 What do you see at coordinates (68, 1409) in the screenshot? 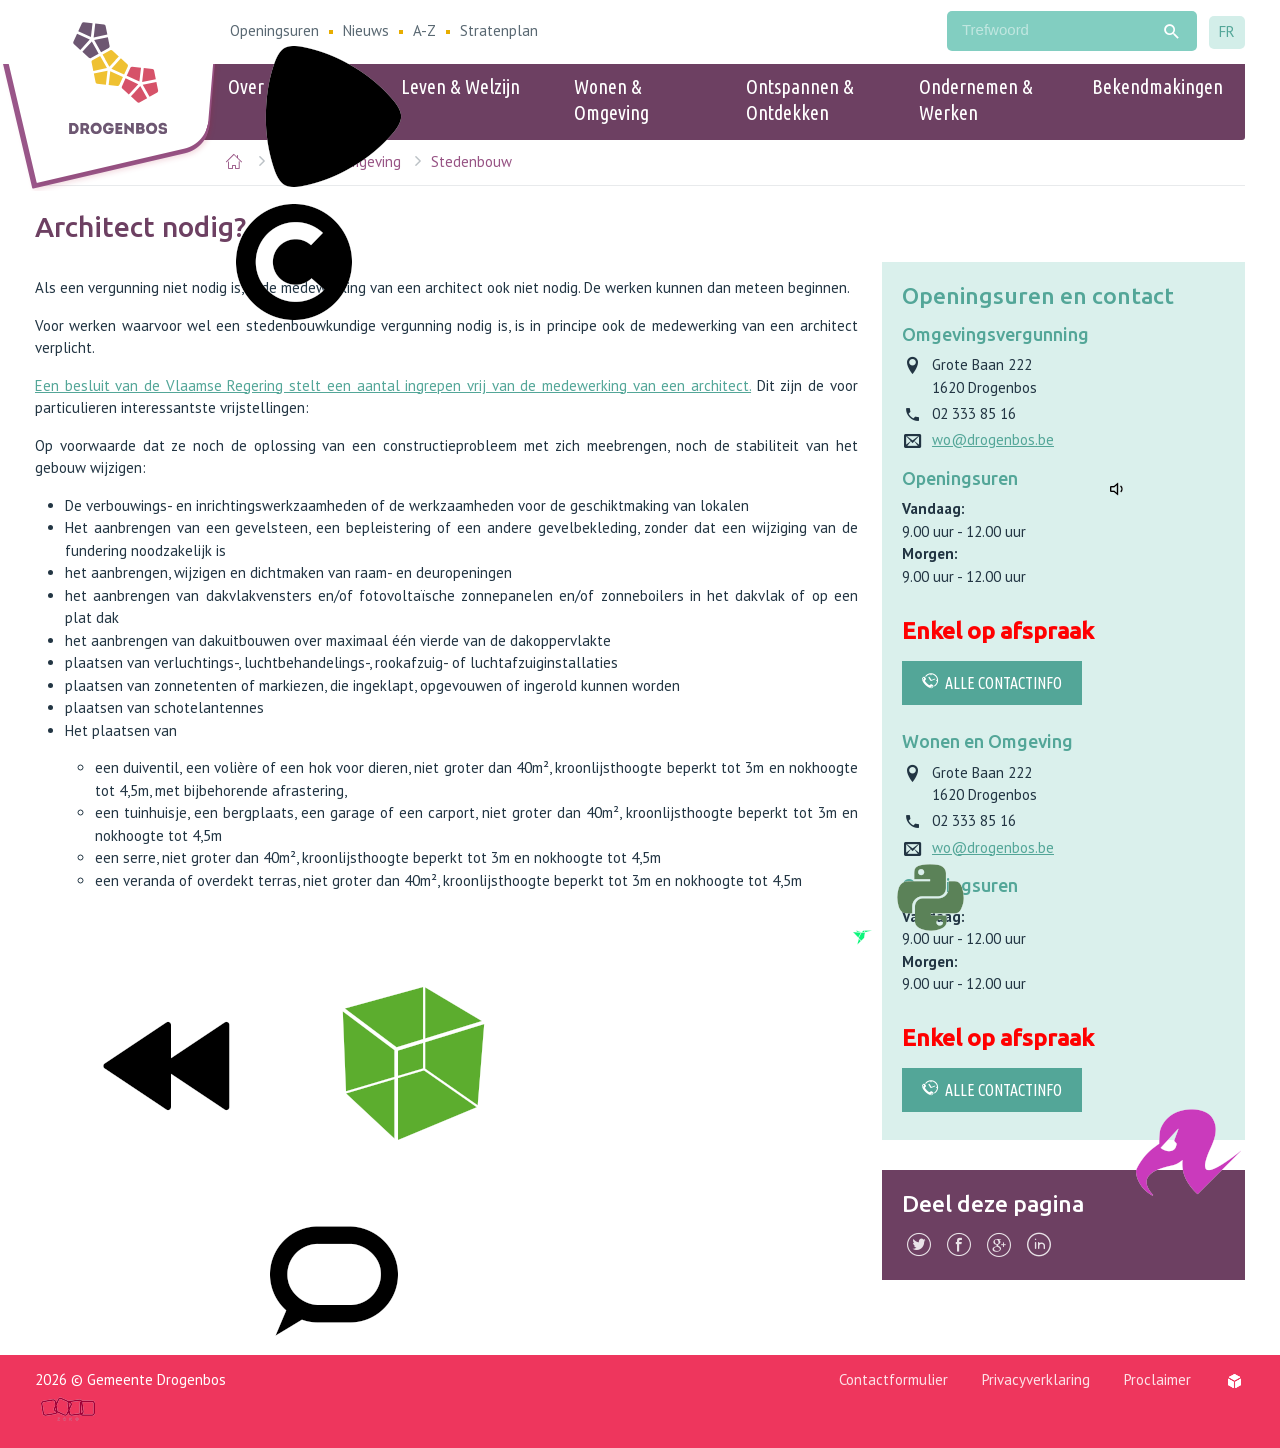
I see `open zoho app or service` at bounding box center [68, 1409].